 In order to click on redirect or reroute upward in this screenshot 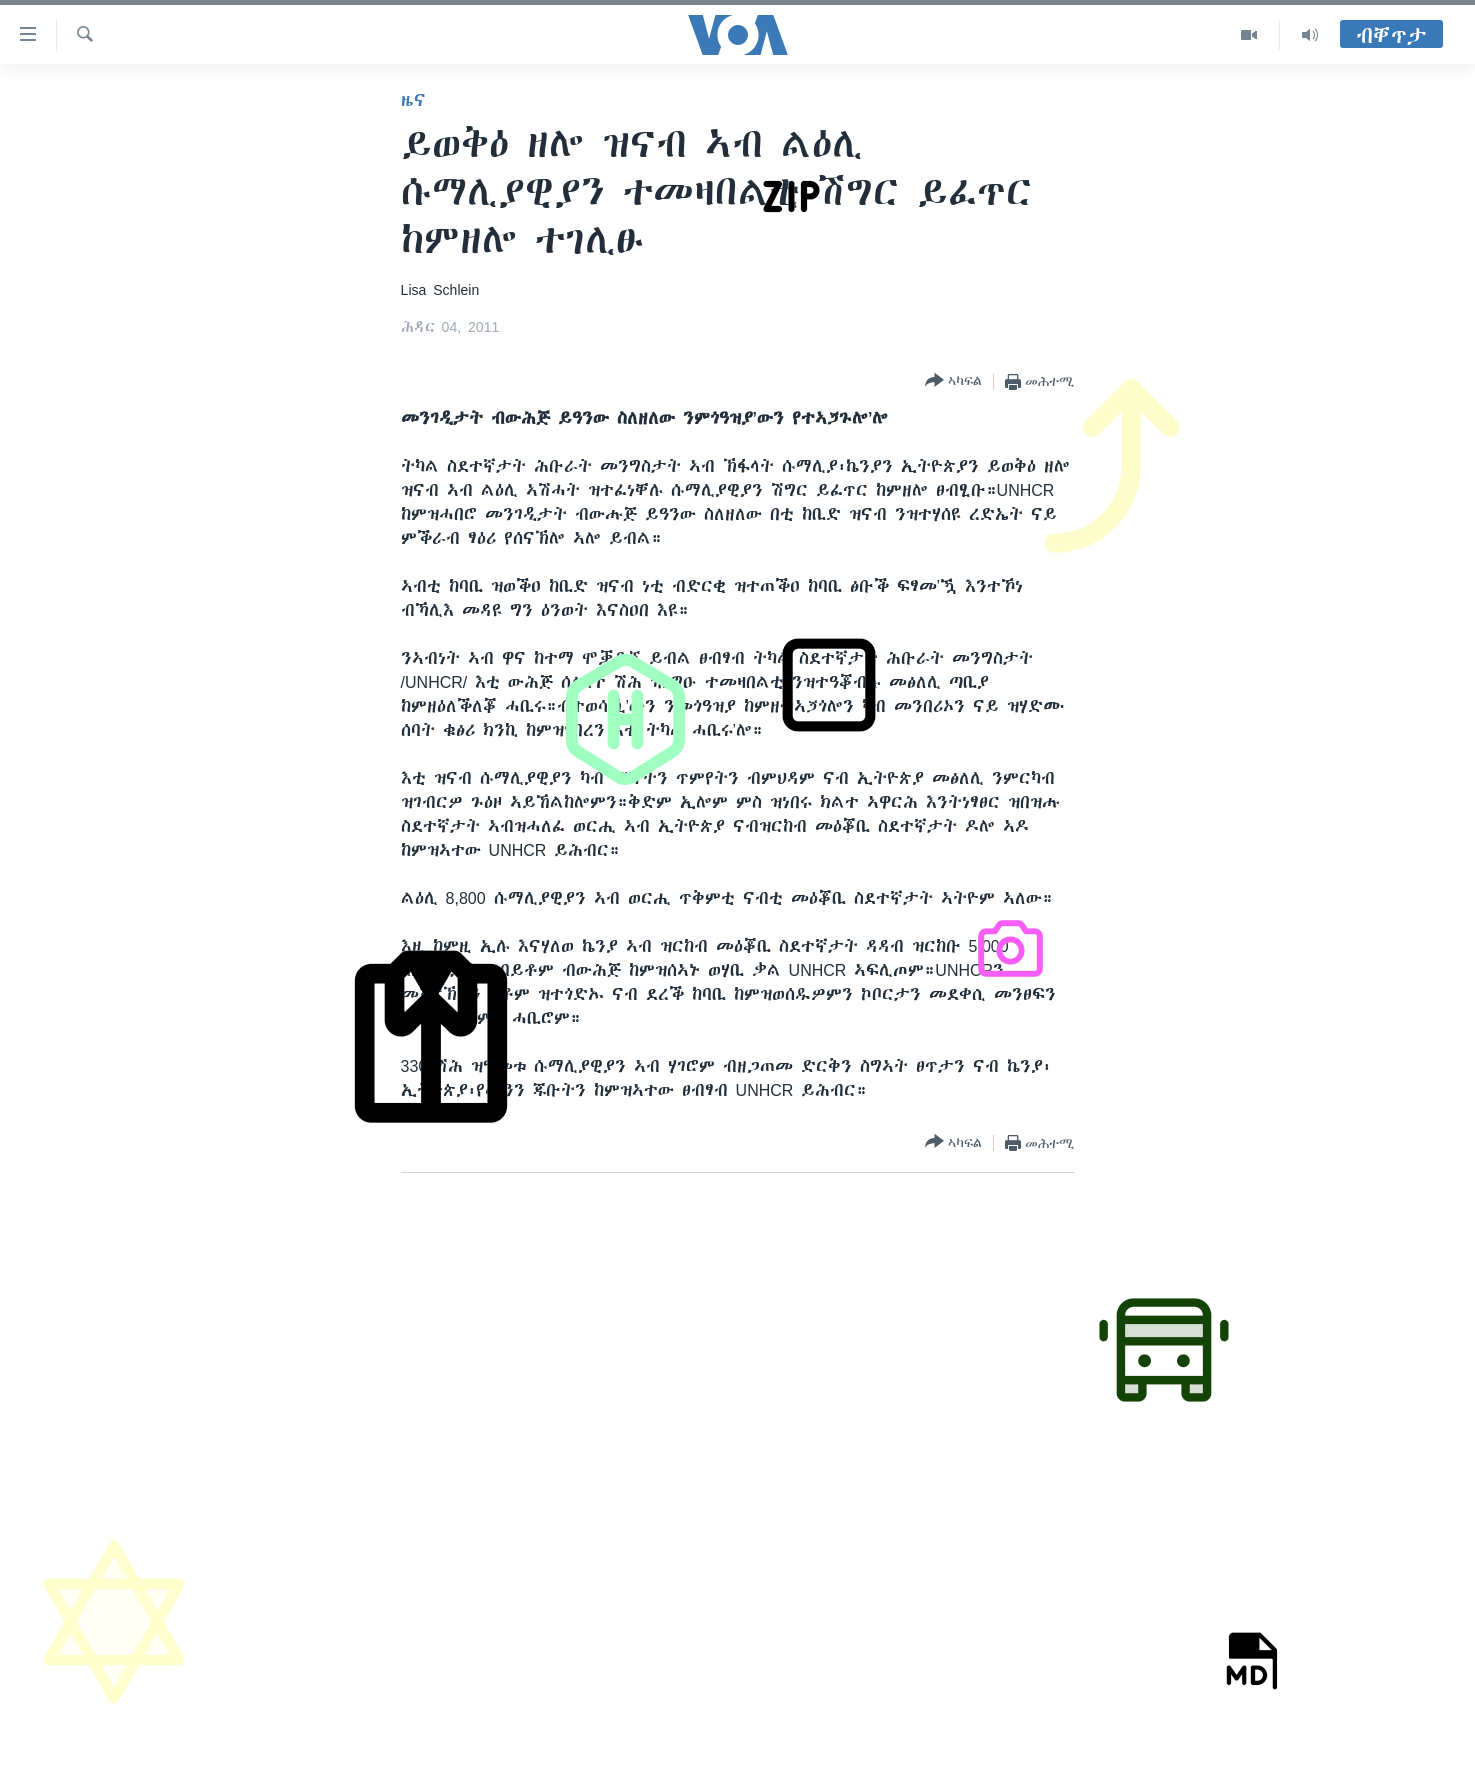, I will do `click(1112, 466)`.